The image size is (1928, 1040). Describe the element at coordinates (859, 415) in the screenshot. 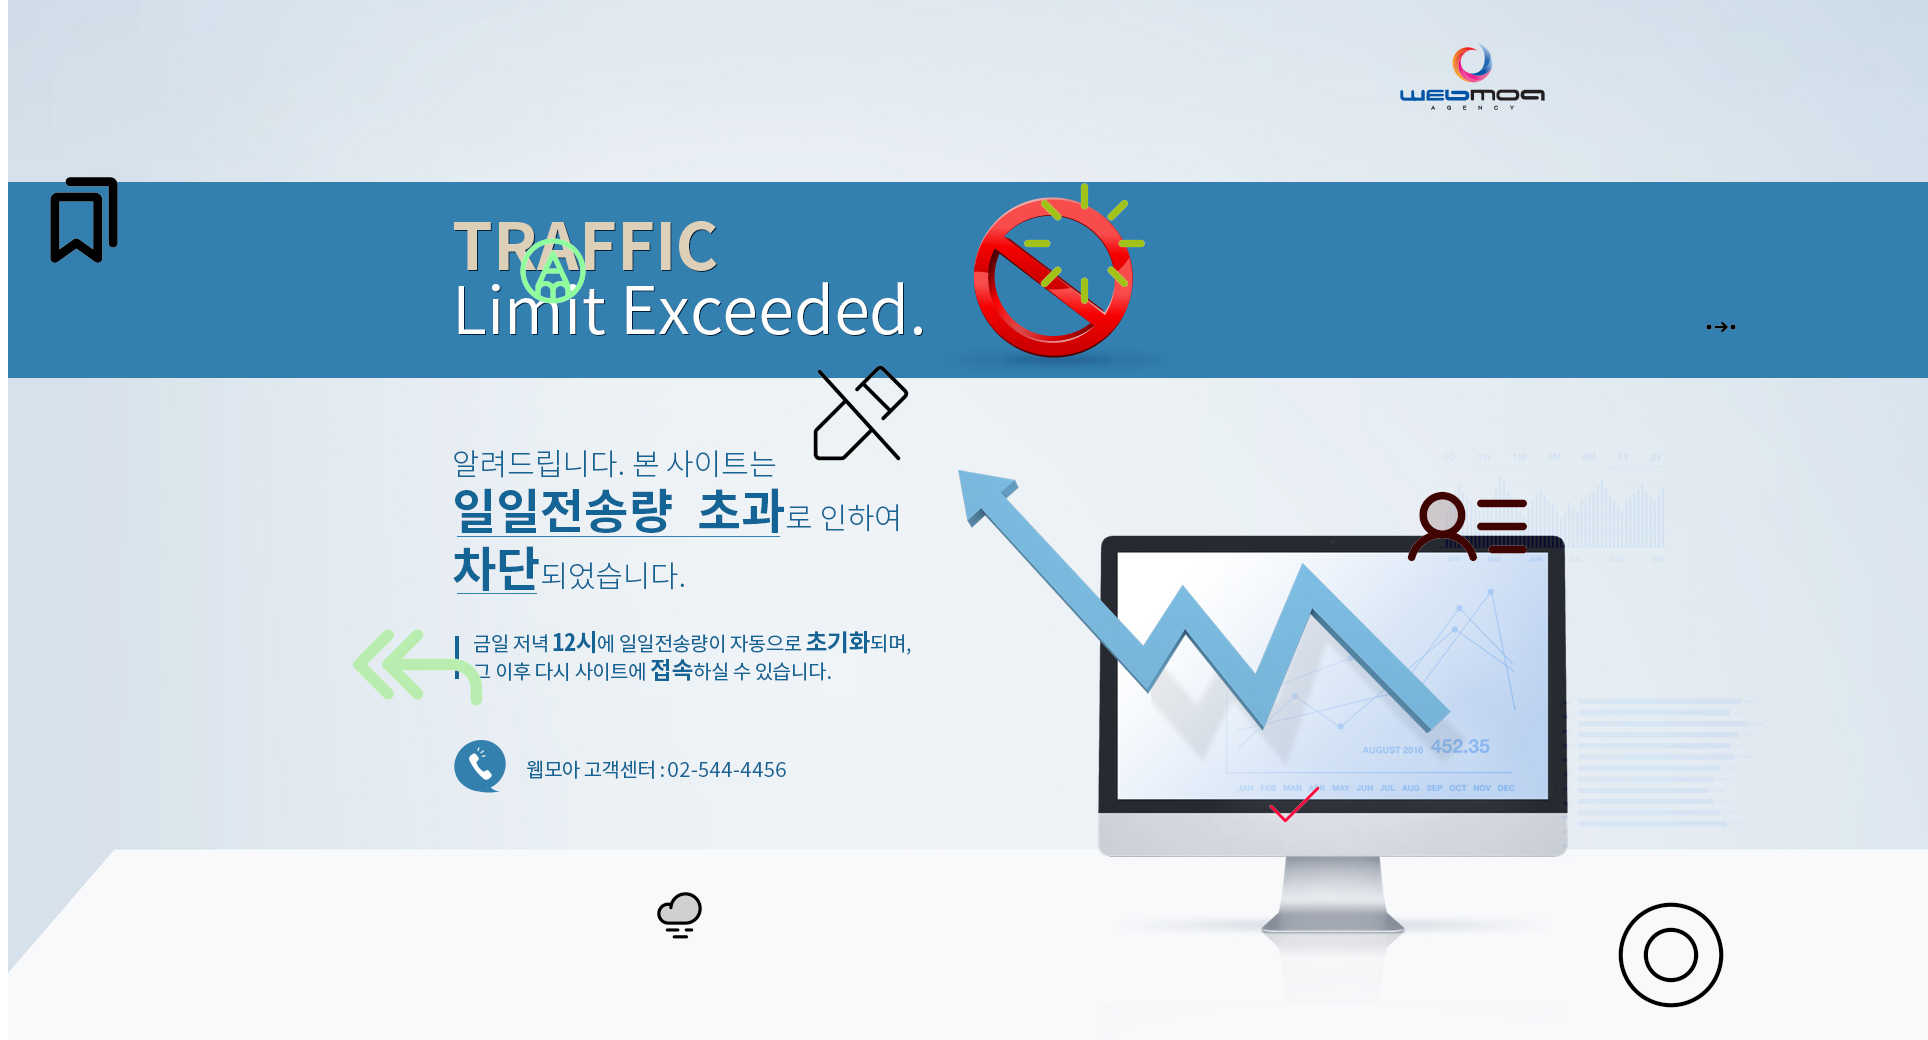

I see `editing is disabled` at that location.